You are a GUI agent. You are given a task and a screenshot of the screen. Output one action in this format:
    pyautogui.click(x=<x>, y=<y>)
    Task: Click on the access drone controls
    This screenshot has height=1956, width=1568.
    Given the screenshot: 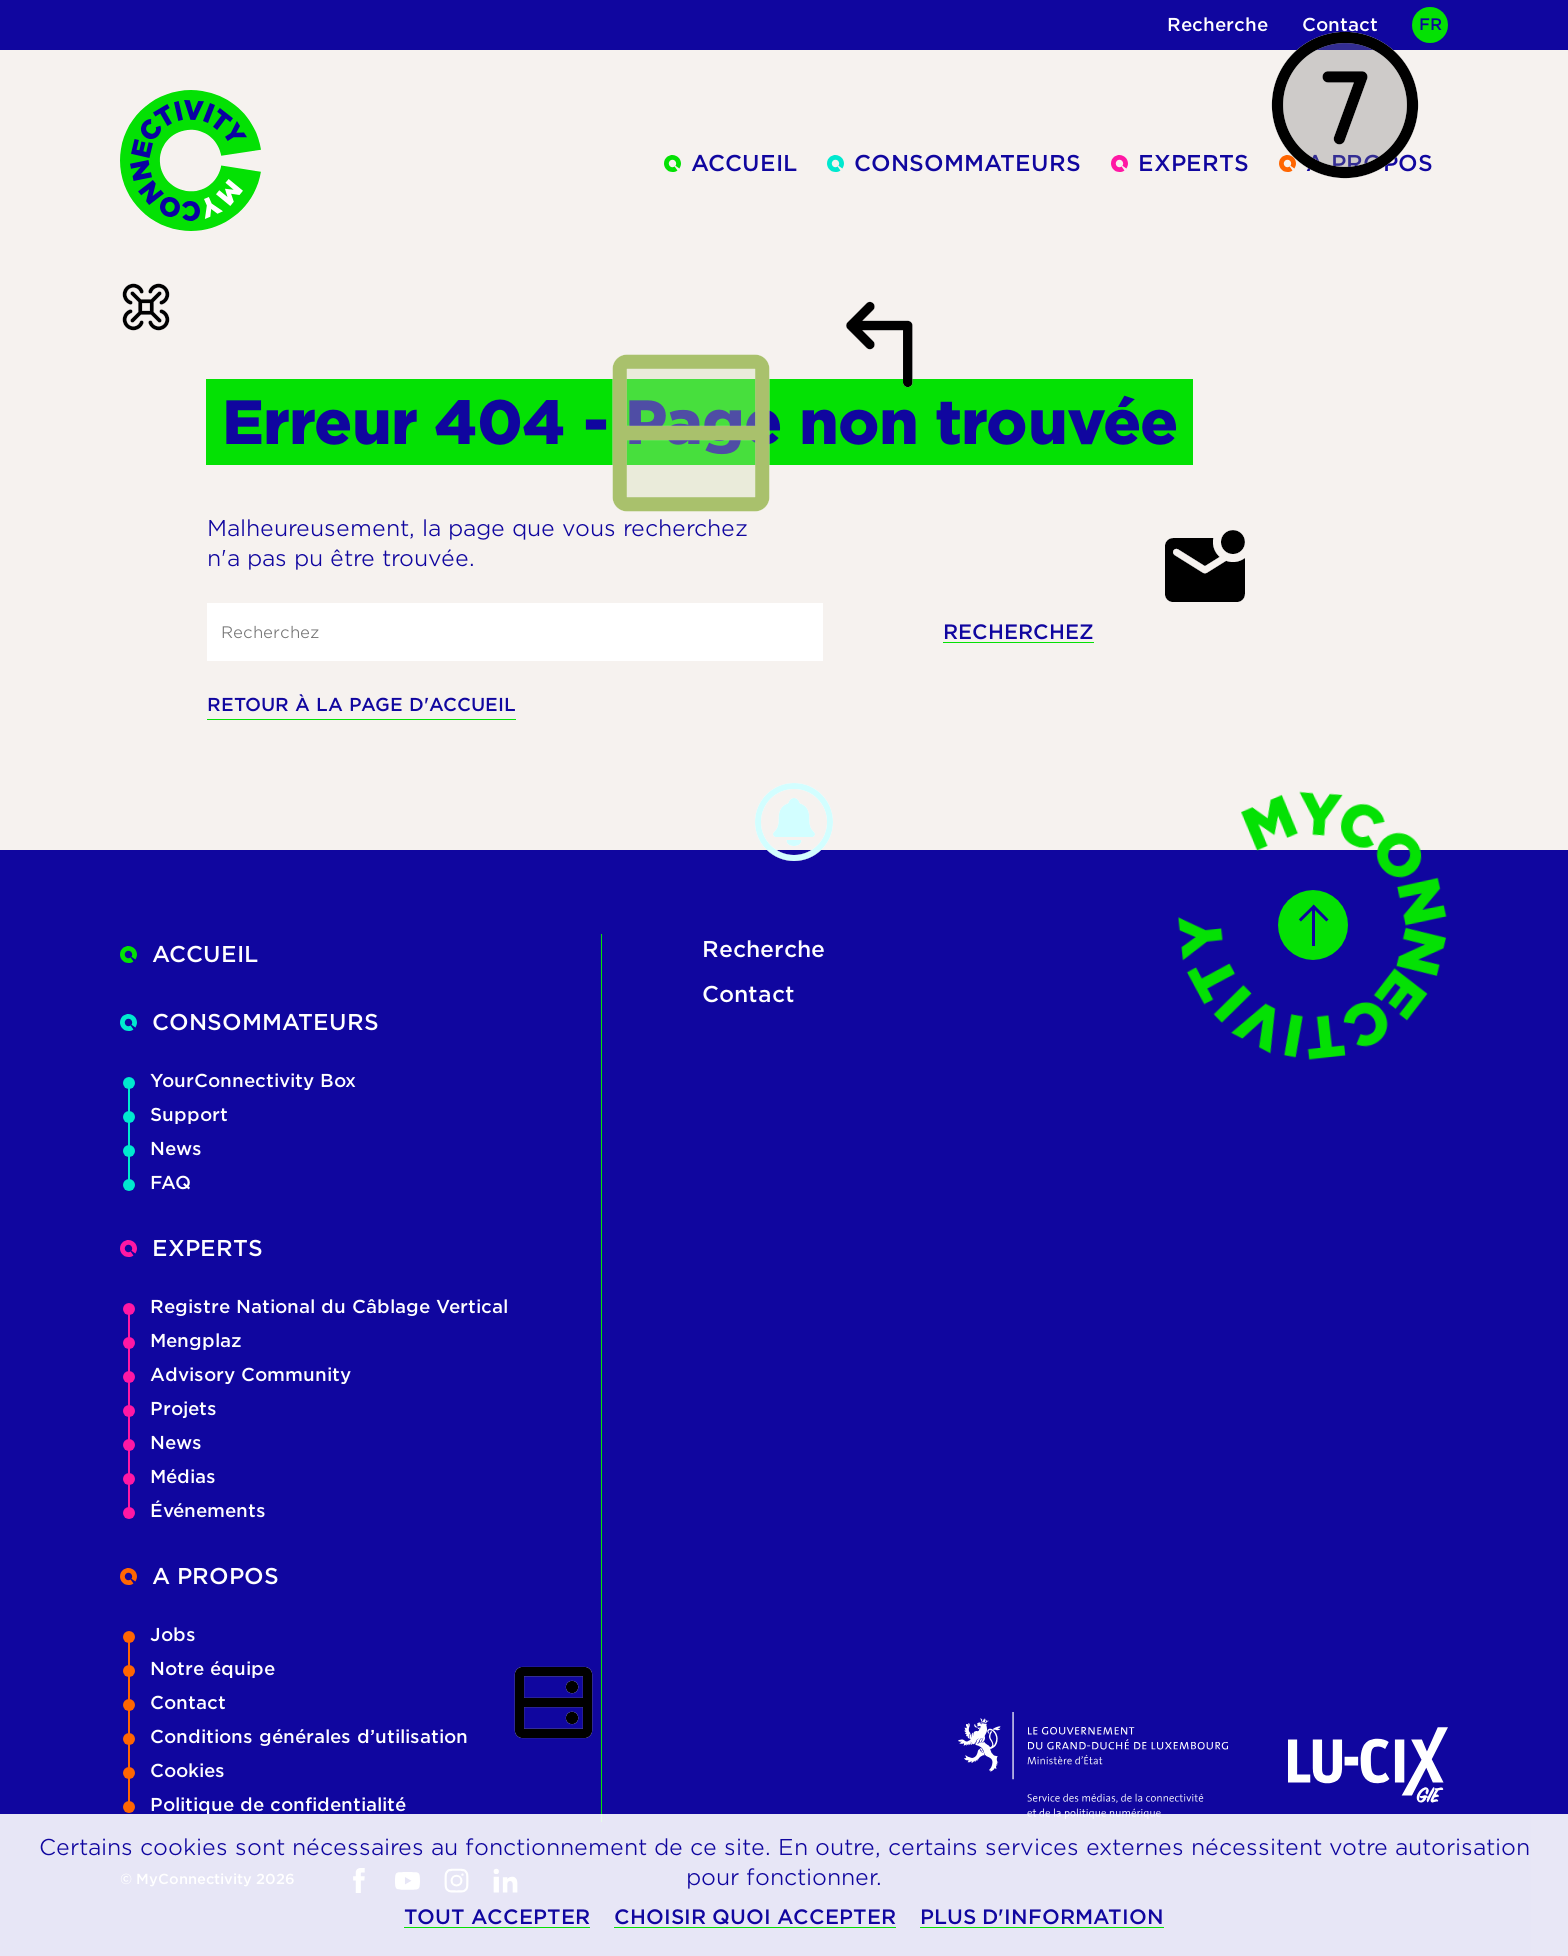 What is the action you would take?
    pyautogui.click(x=146, y=307)
    